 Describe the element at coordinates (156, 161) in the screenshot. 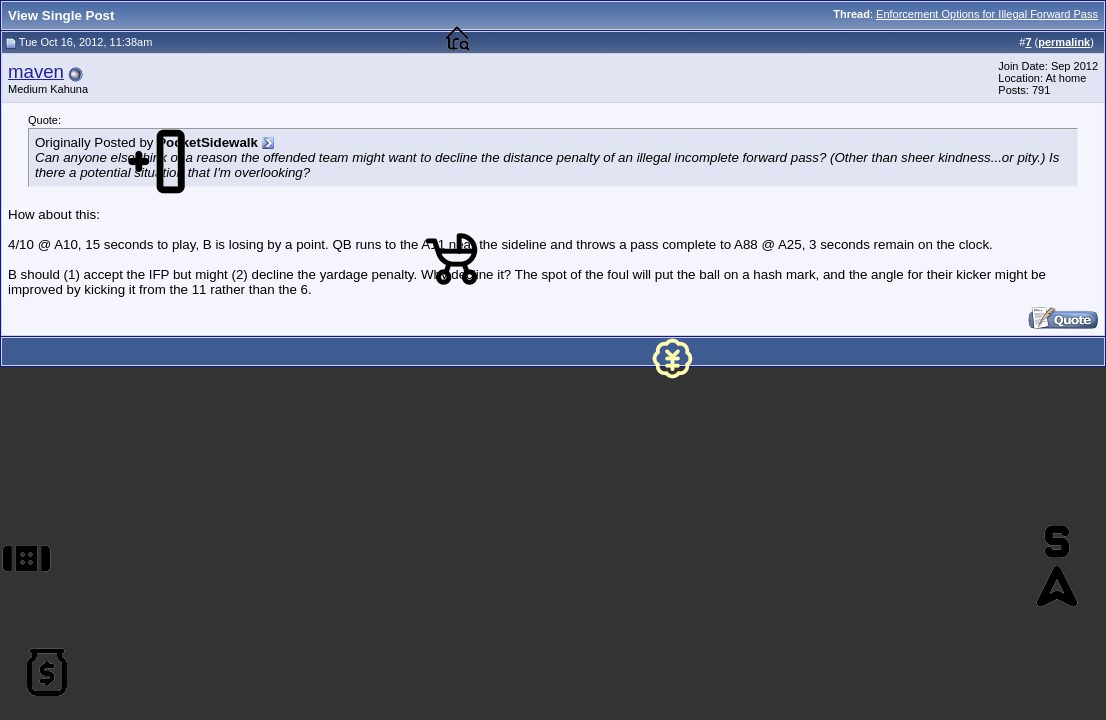

I see `insert a new column to the left` at that location.